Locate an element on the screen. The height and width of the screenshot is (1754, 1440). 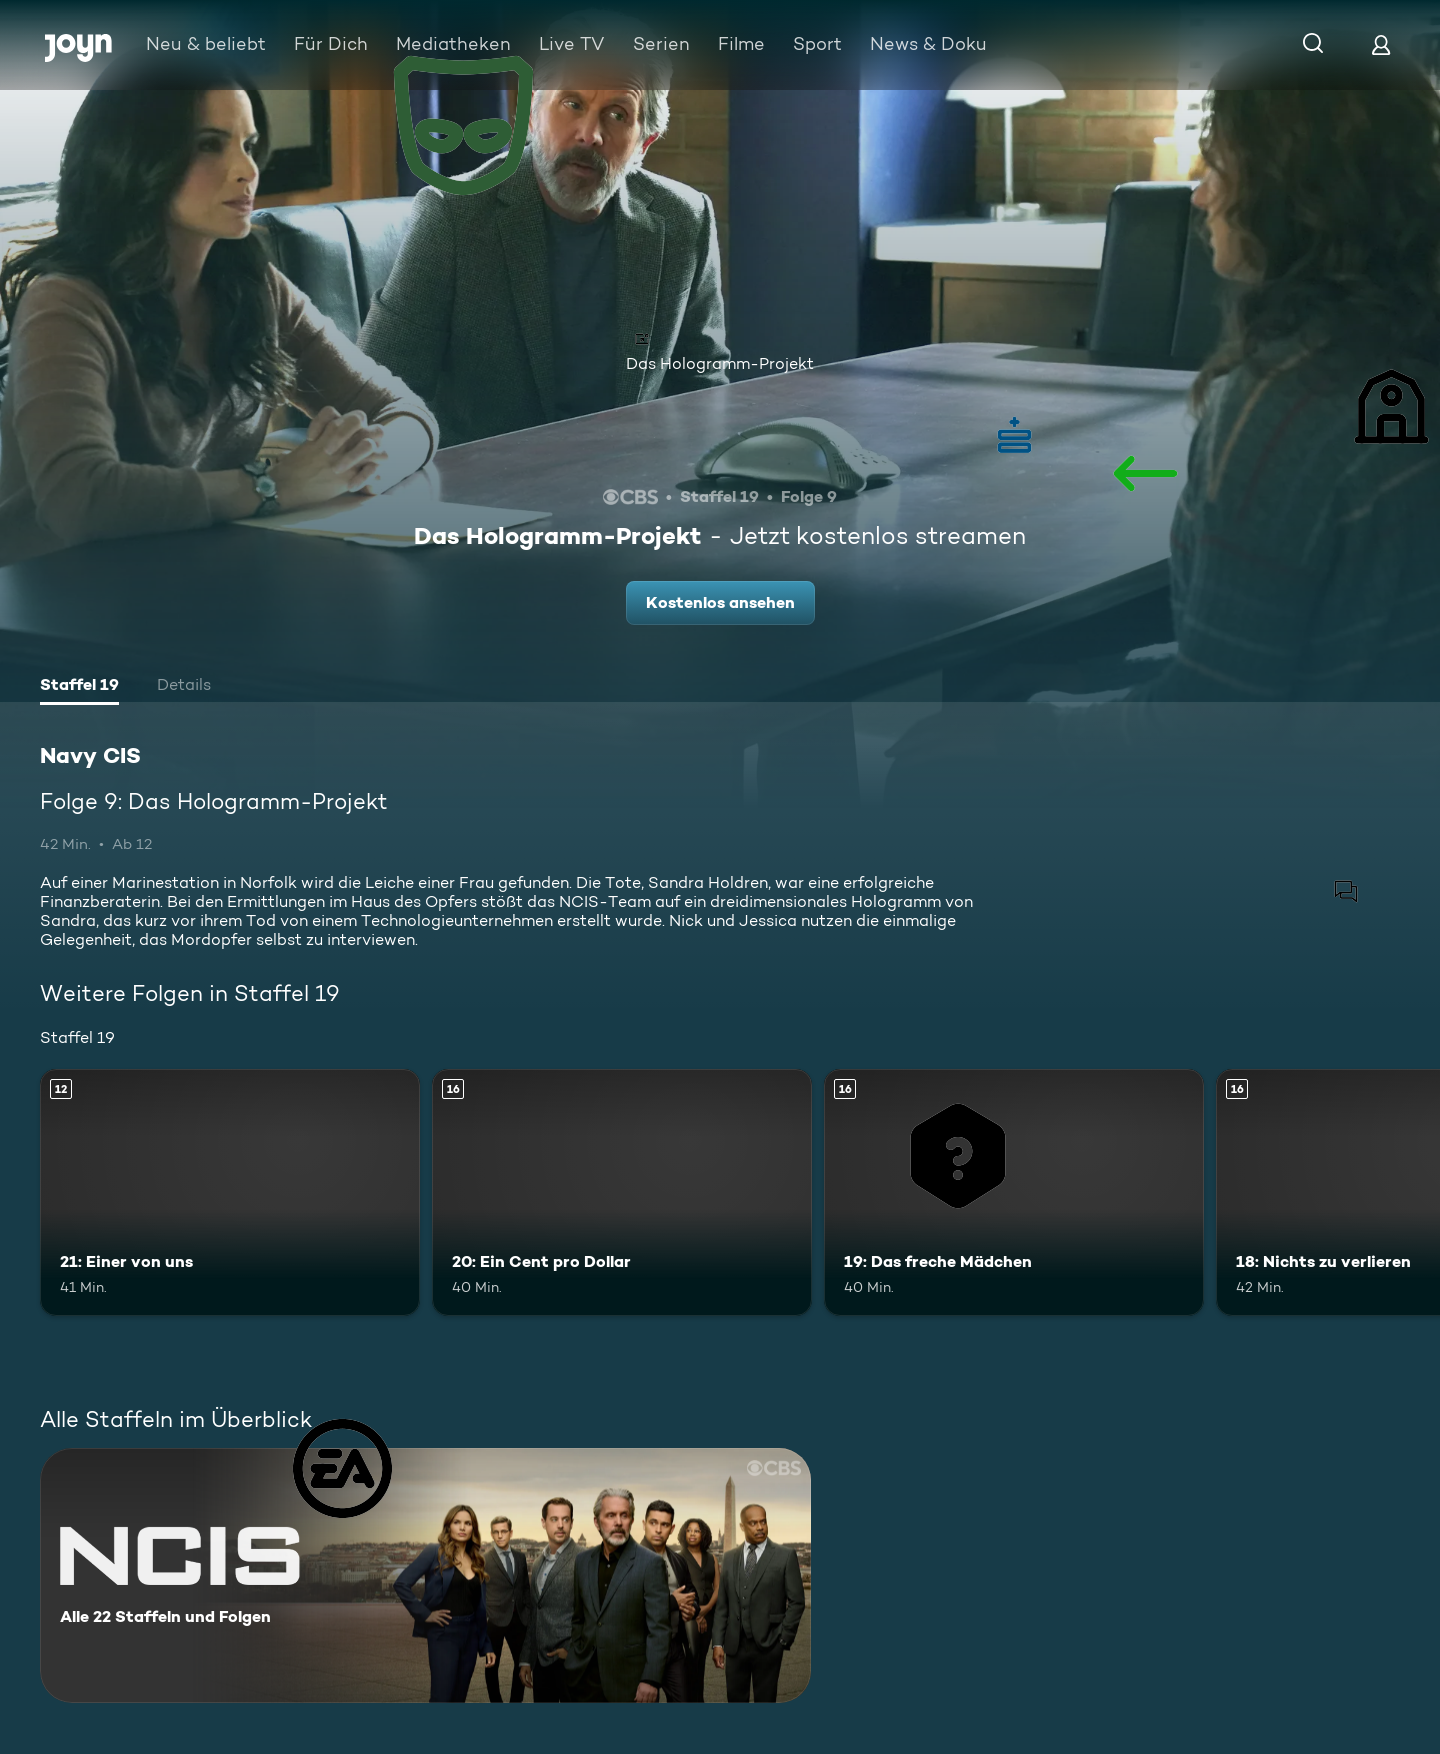
open your conversations is located at coordinates (1346, 891).